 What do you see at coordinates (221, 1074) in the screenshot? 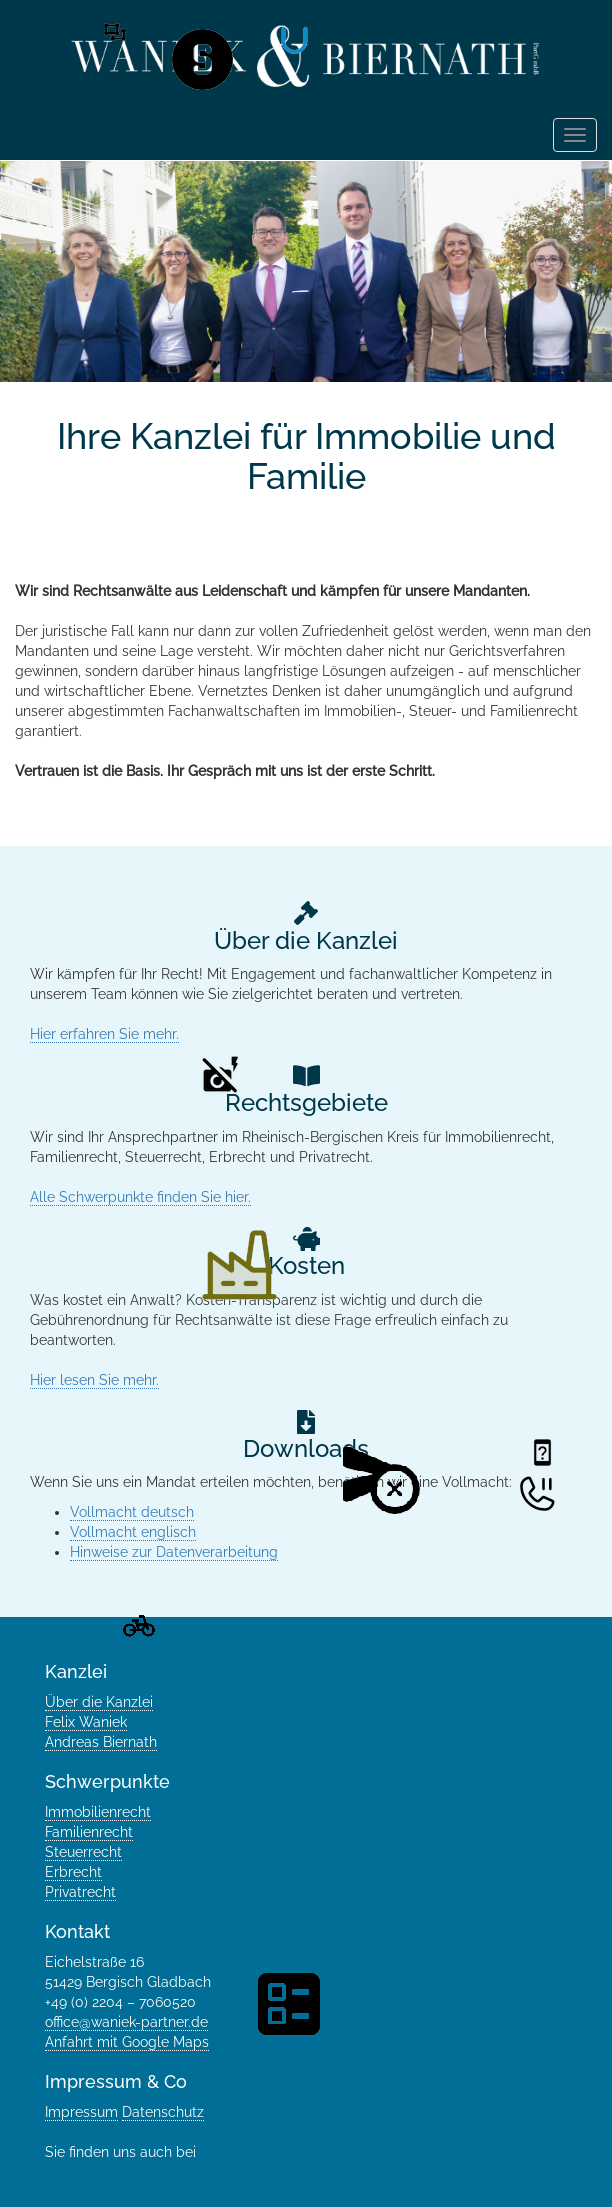
I see `camera flash is disabled` at bounding box center [221, 1074].